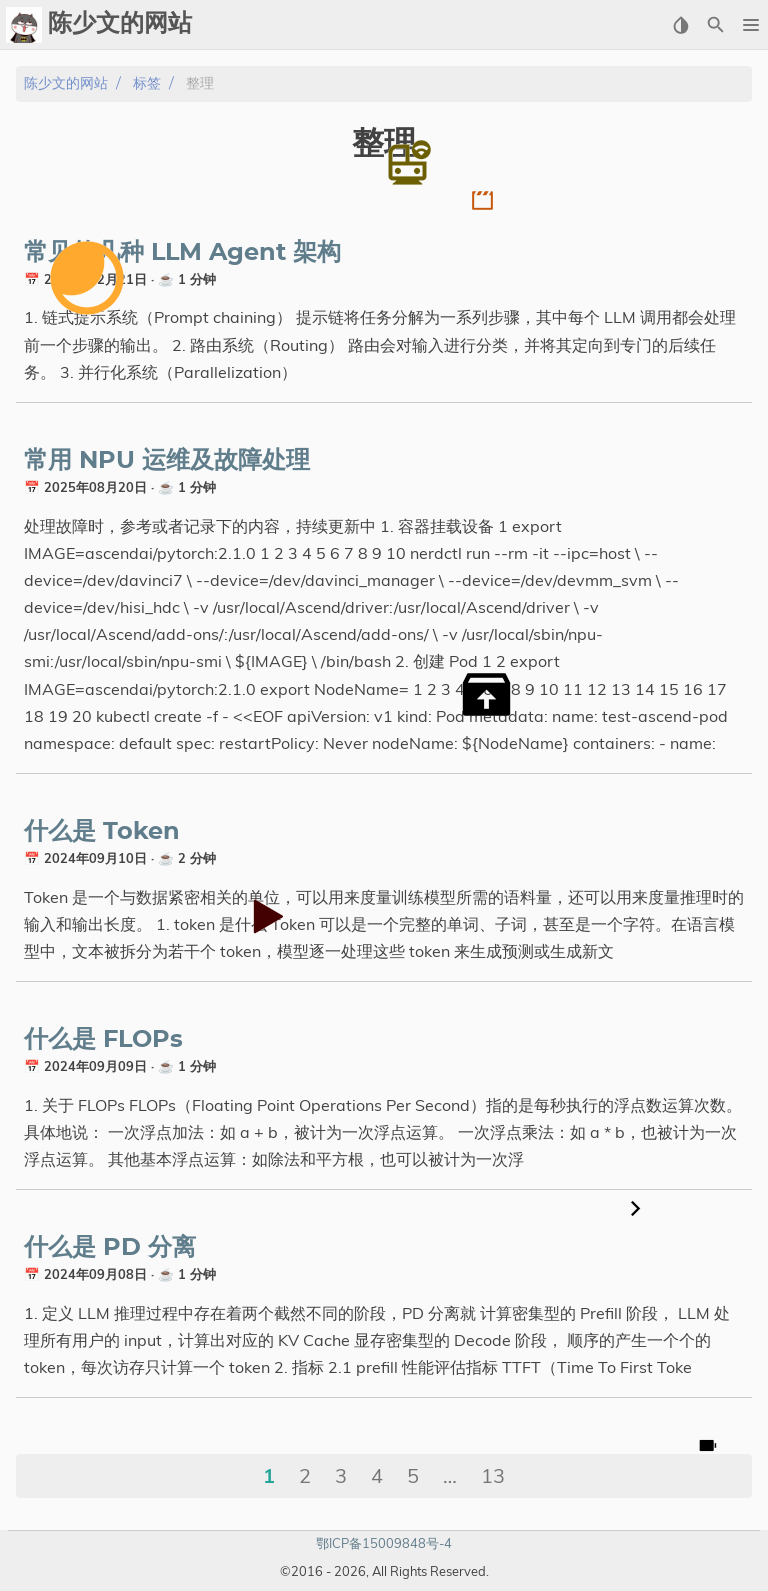 The height and width of the screenshot is (1591, 768). What do you see at coordinates (407, 163) in the screenshot?
I see `indicates wifi availability on subway or transit` at bounding box center [407, 163].